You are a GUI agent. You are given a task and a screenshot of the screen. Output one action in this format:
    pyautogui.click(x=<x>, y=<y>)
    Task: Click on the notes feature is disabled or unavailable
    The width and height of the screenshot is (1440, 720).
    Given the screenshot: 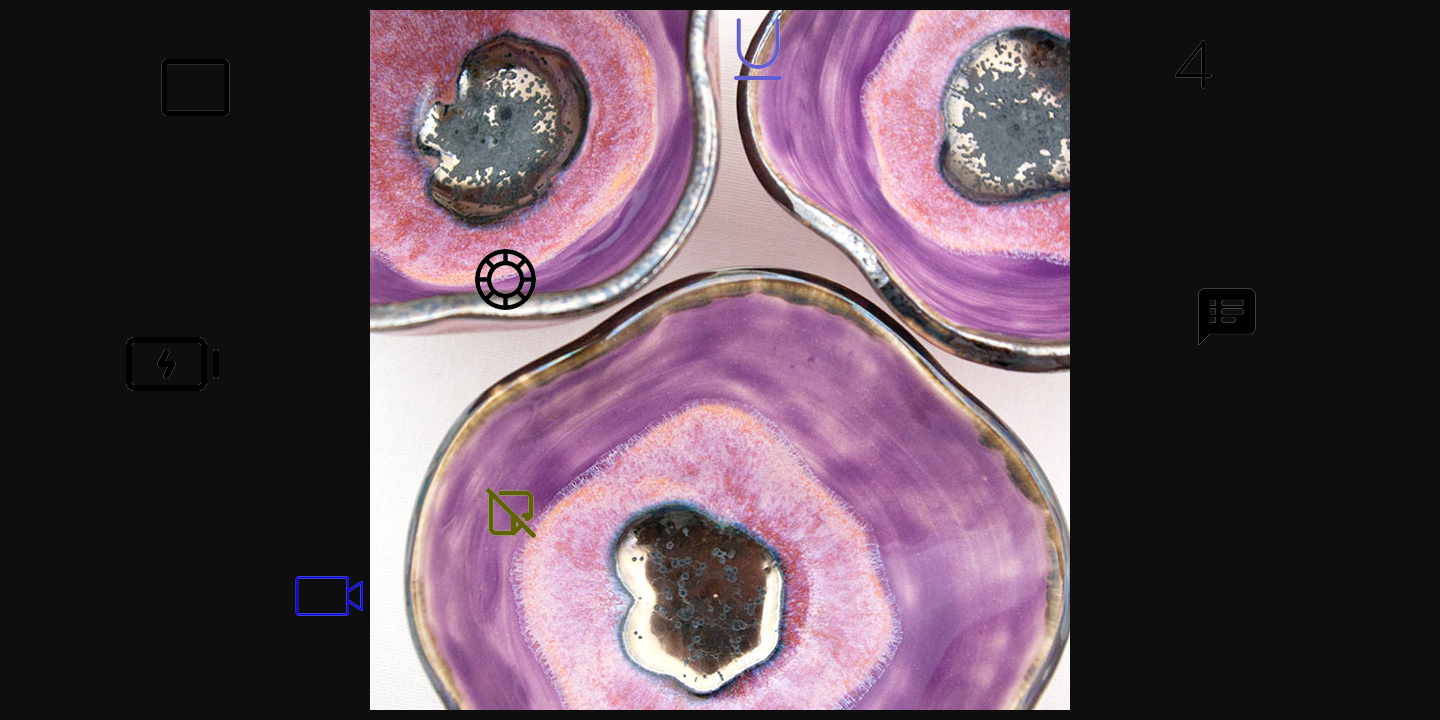 What is the action you would take?
    pyautogui.click(x=511, y=513)
    